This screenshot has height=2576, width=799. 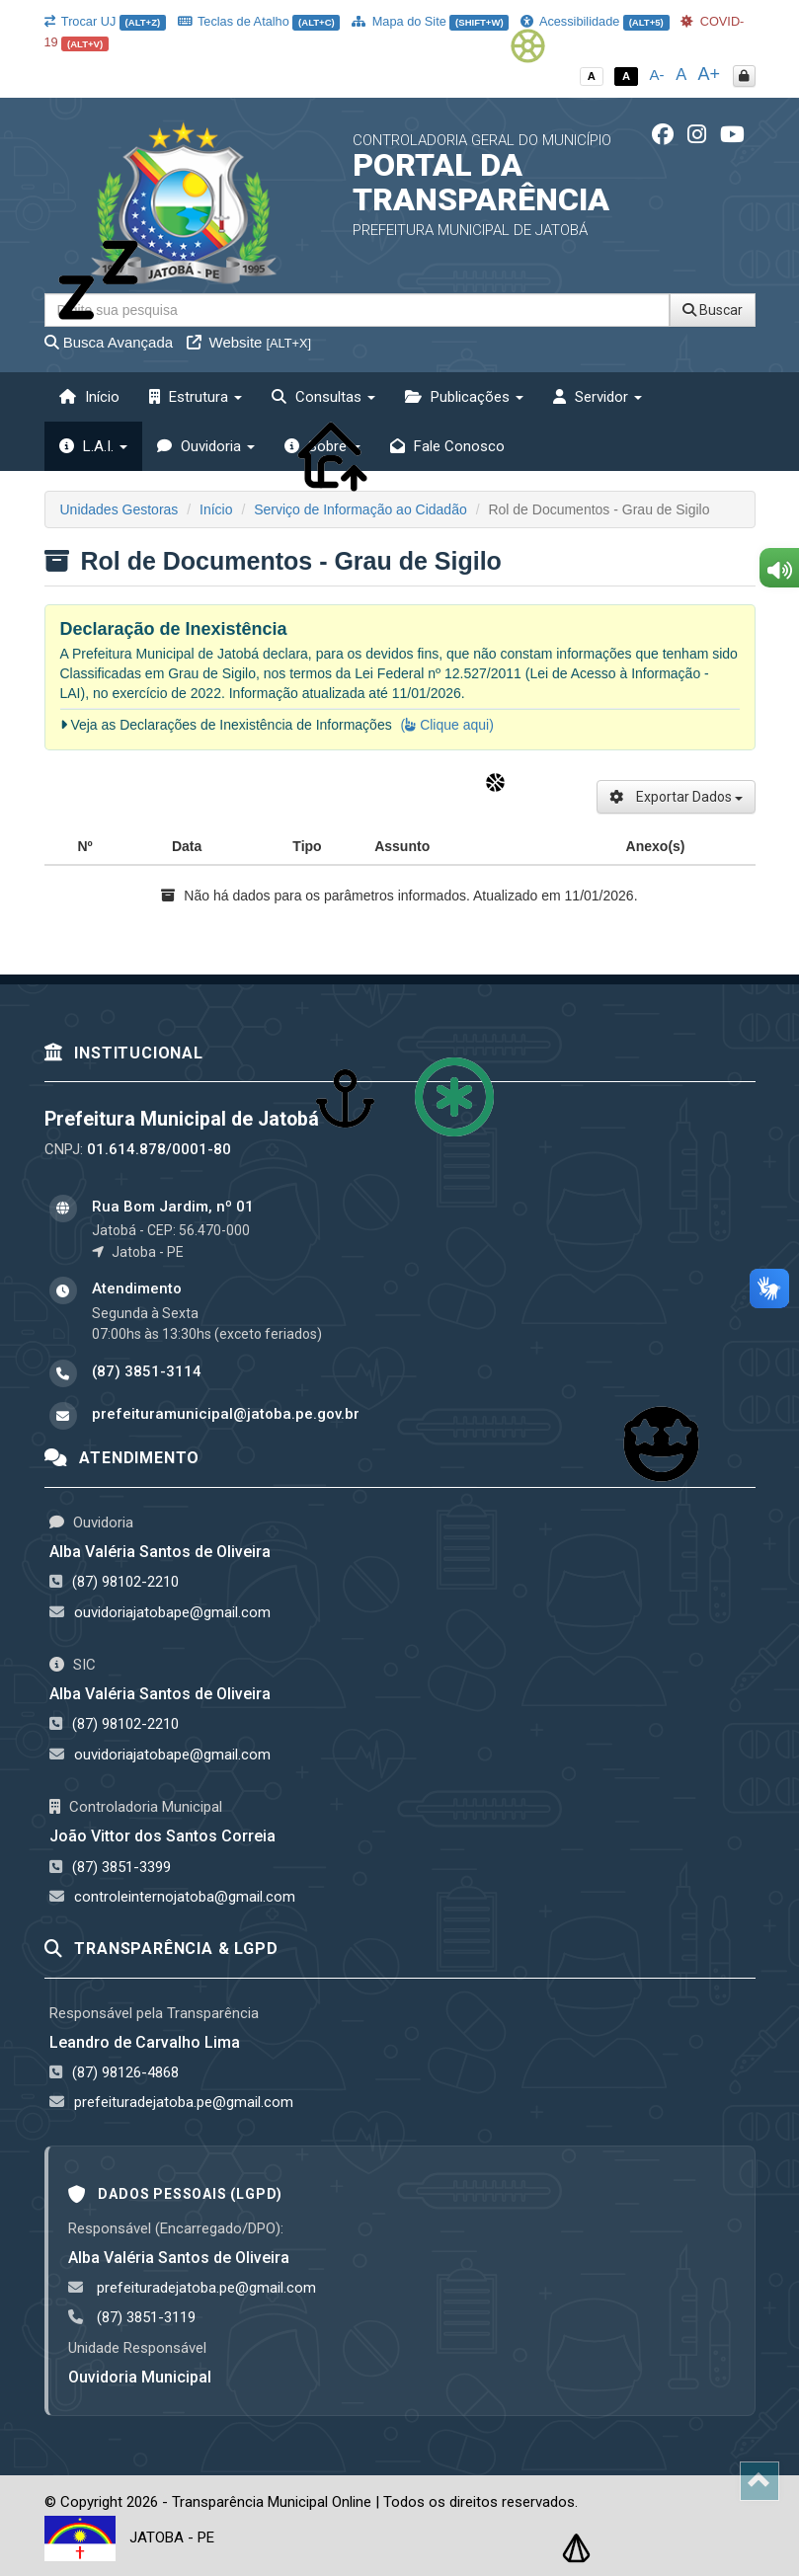 I want to click on access medical or health features, so click(x=454, y=1097).